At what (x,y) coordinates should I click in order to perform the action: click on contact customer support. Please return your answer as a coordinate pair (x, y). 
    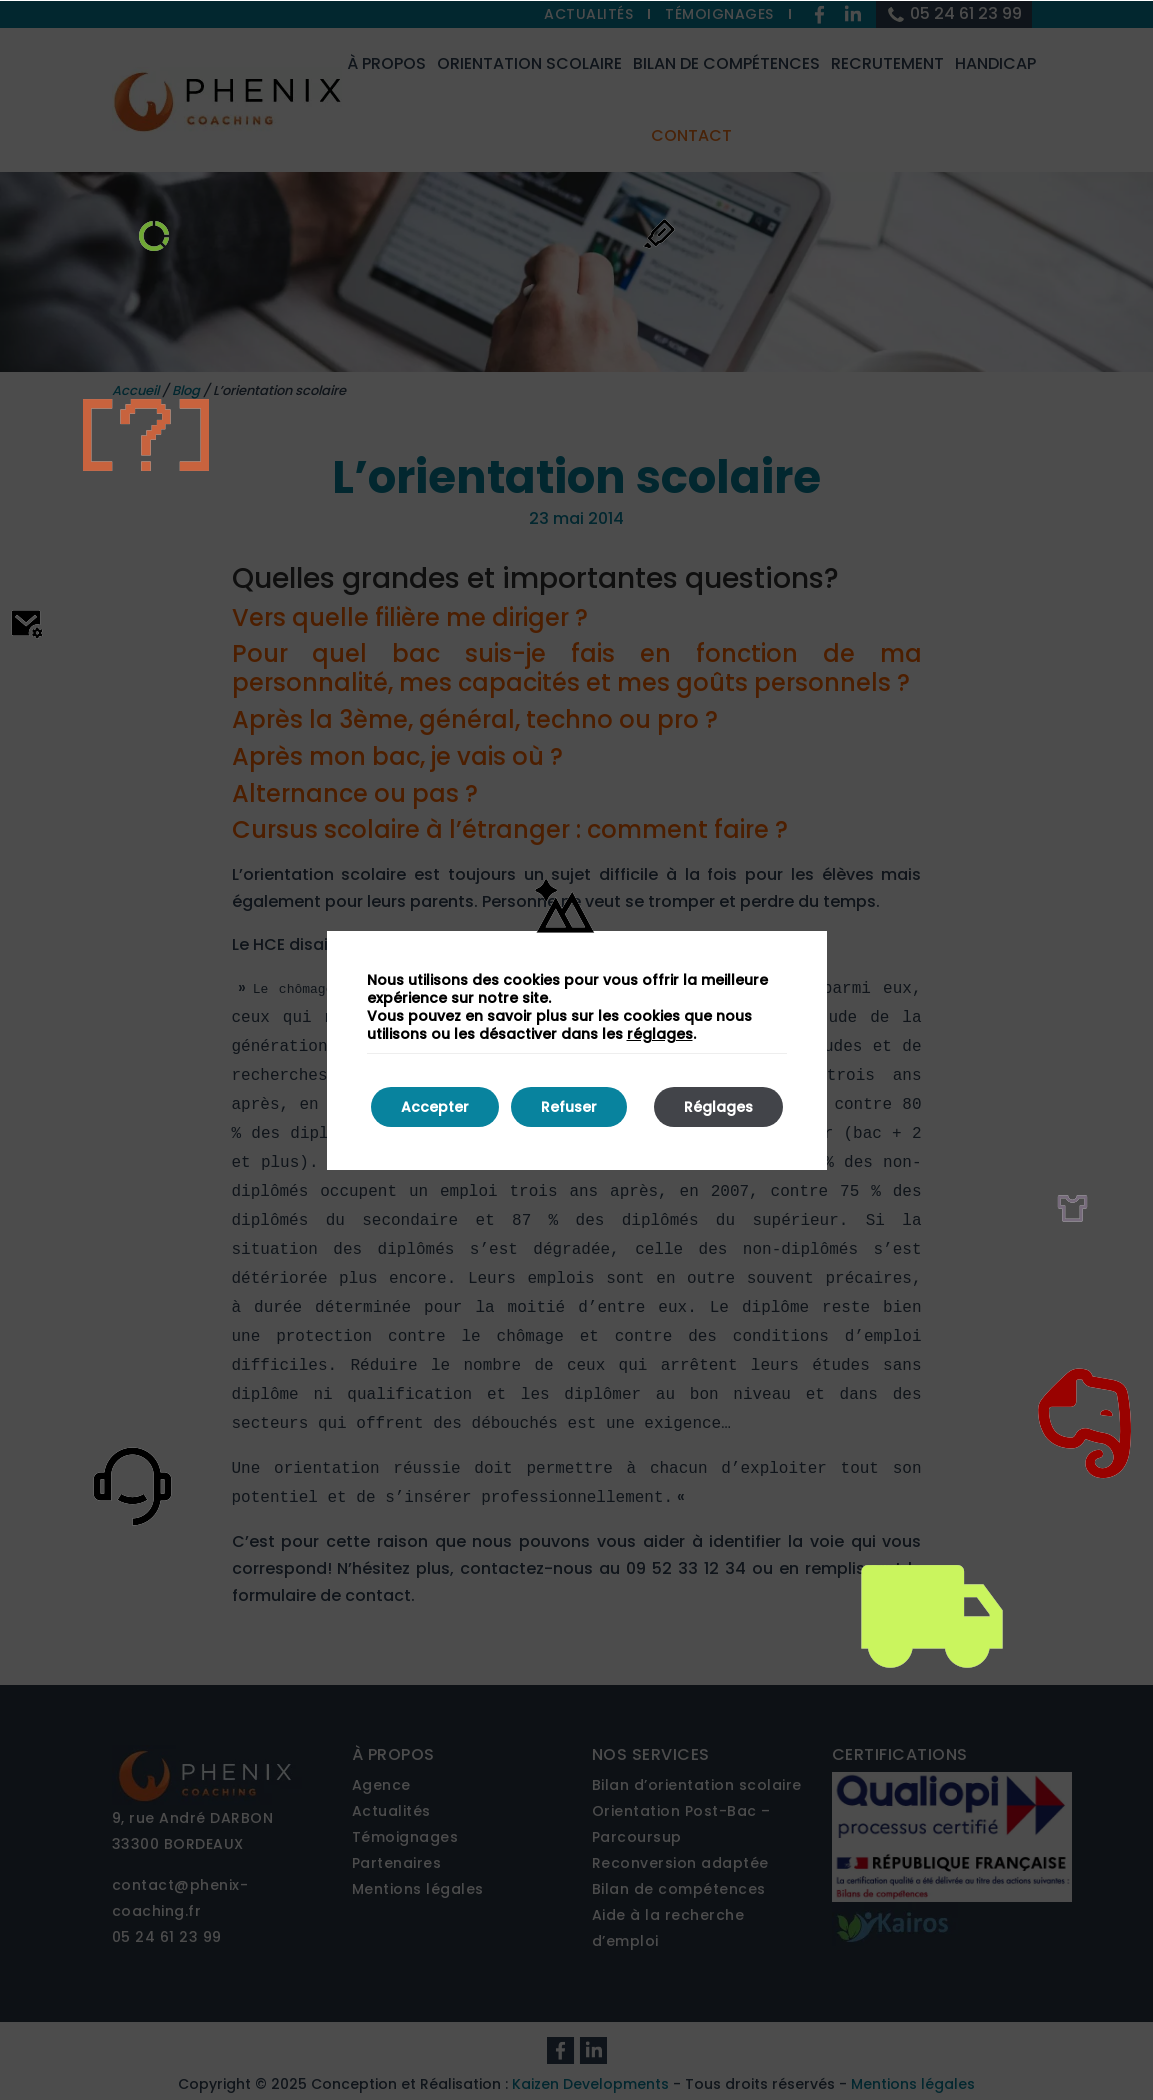
    Looking at the image, I should click on (132, 1486).